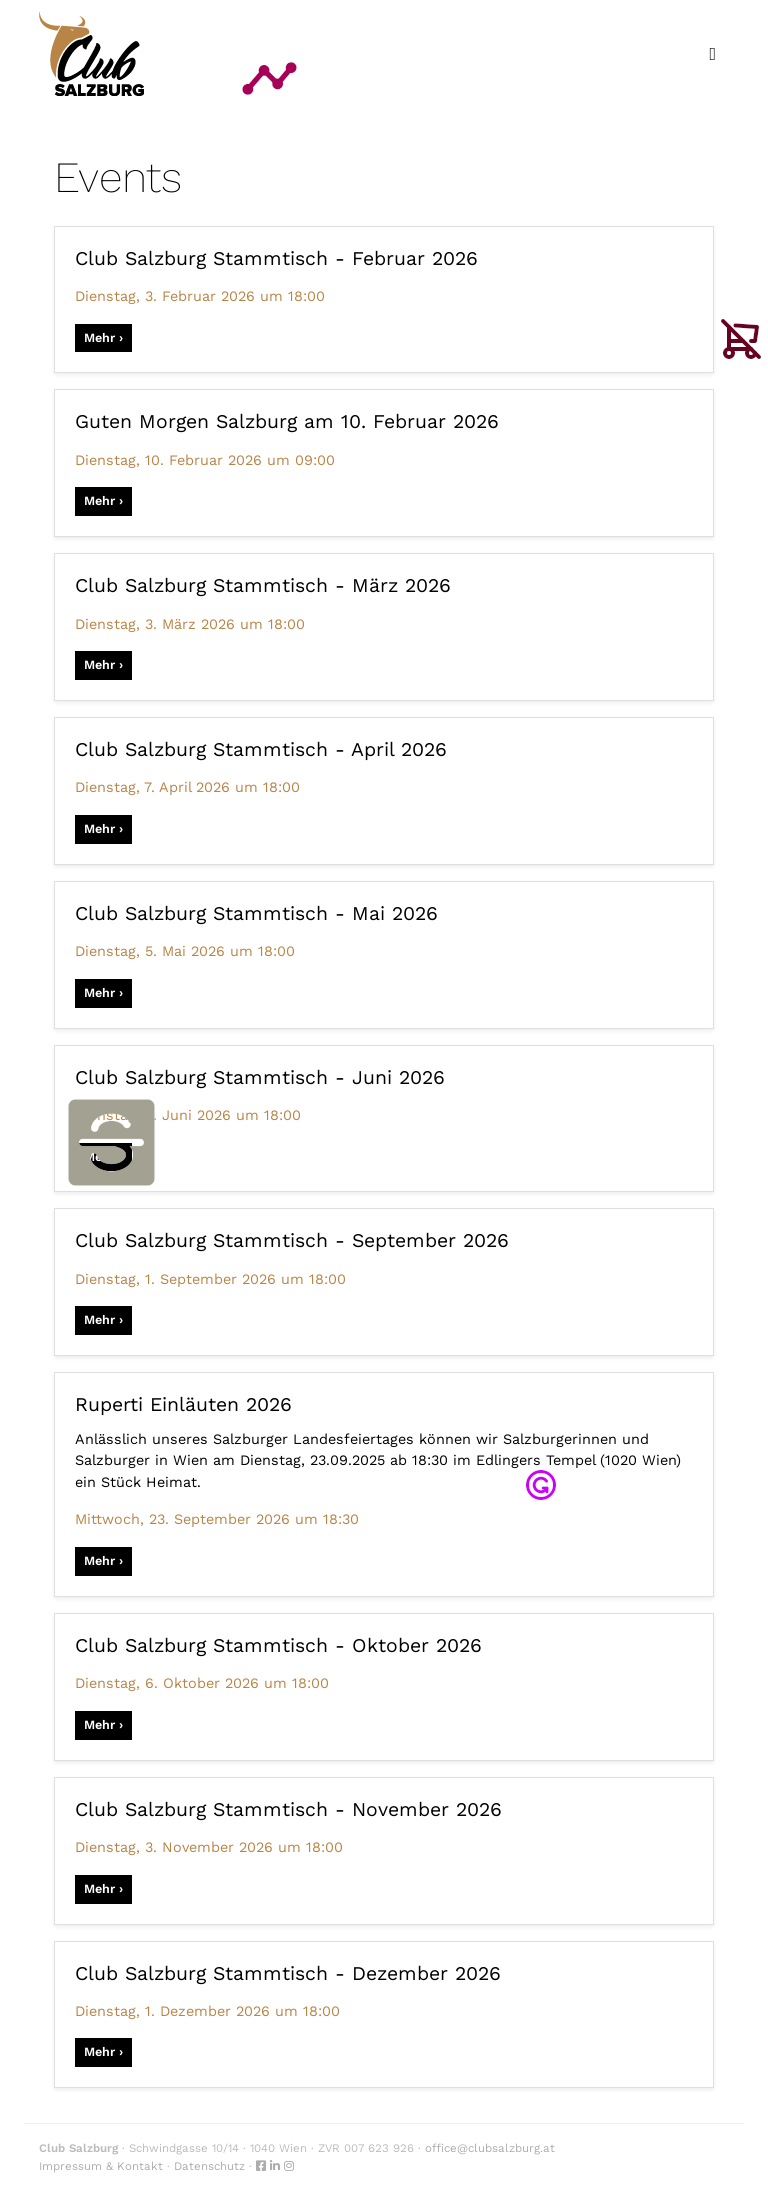 The width and height of the screenshot is (768, 2191). Describe the element at coordinates (541, 1485) in the screenshot. I see `open Grammarly writing assistant` at that location.